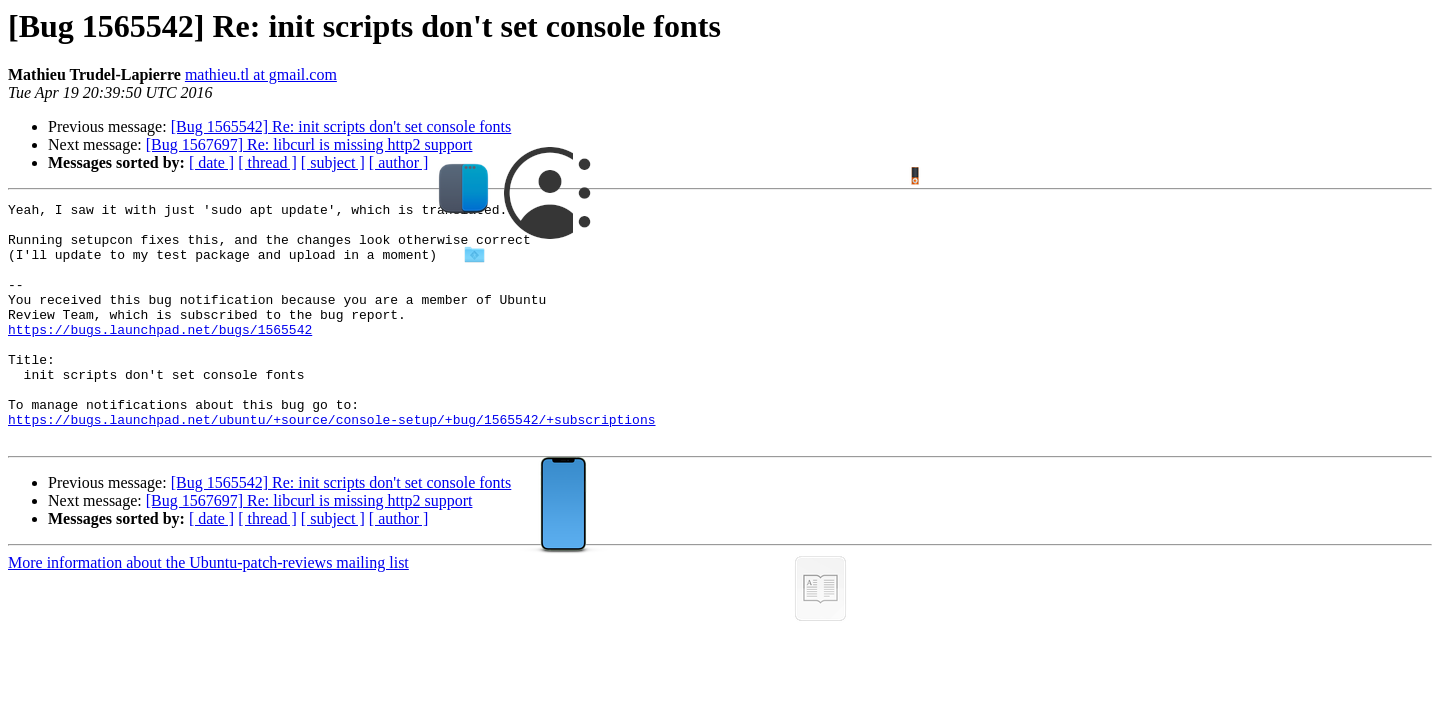 The width and height of the screenshot is (1440, 720). I want to click on access the public folder for shared files, so click(474, 254).